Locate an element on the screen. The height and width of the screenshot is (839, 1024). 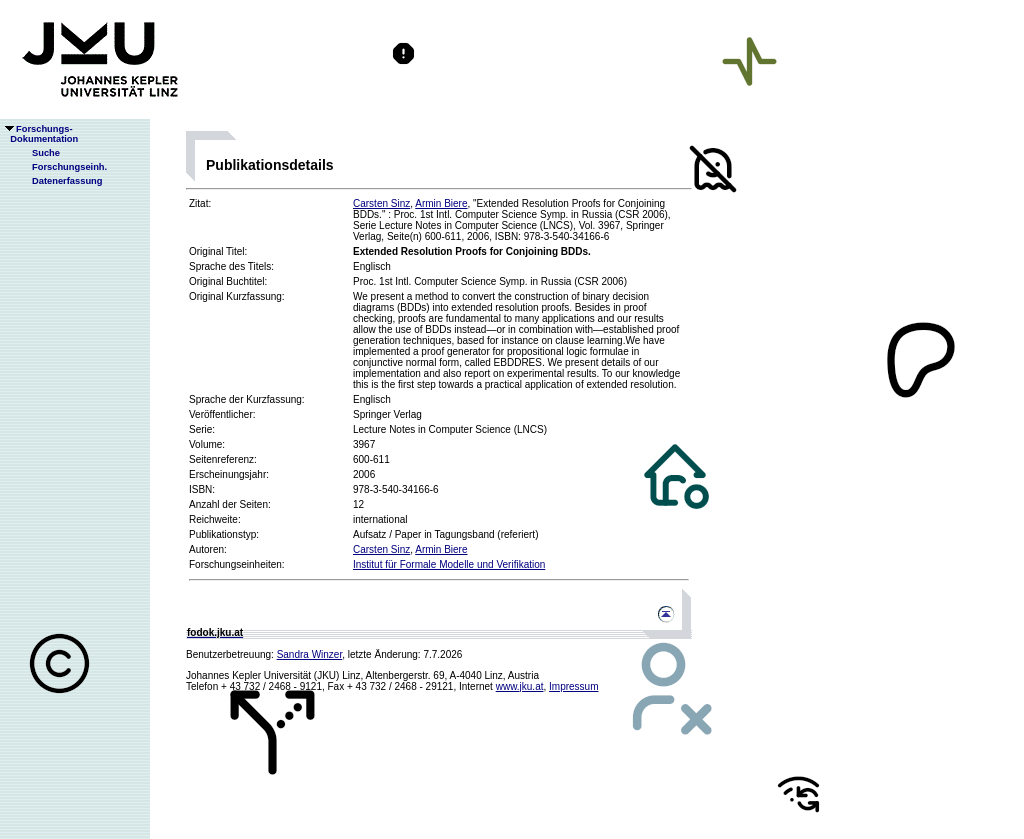
take an alternate left route is located at coordinates (272, 732).